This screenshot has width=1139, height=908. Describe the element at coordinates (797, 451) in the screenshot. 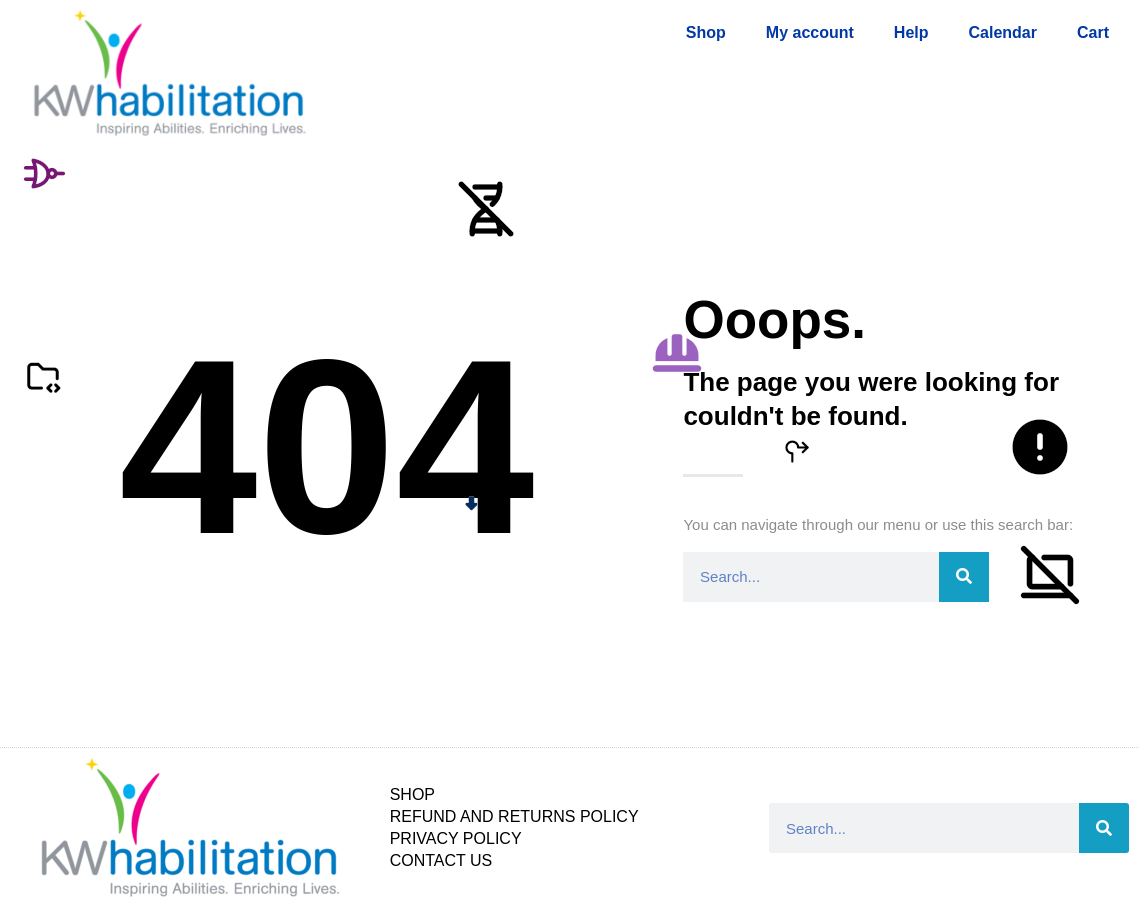

I see `take the roundabout exit to the right` at that location.